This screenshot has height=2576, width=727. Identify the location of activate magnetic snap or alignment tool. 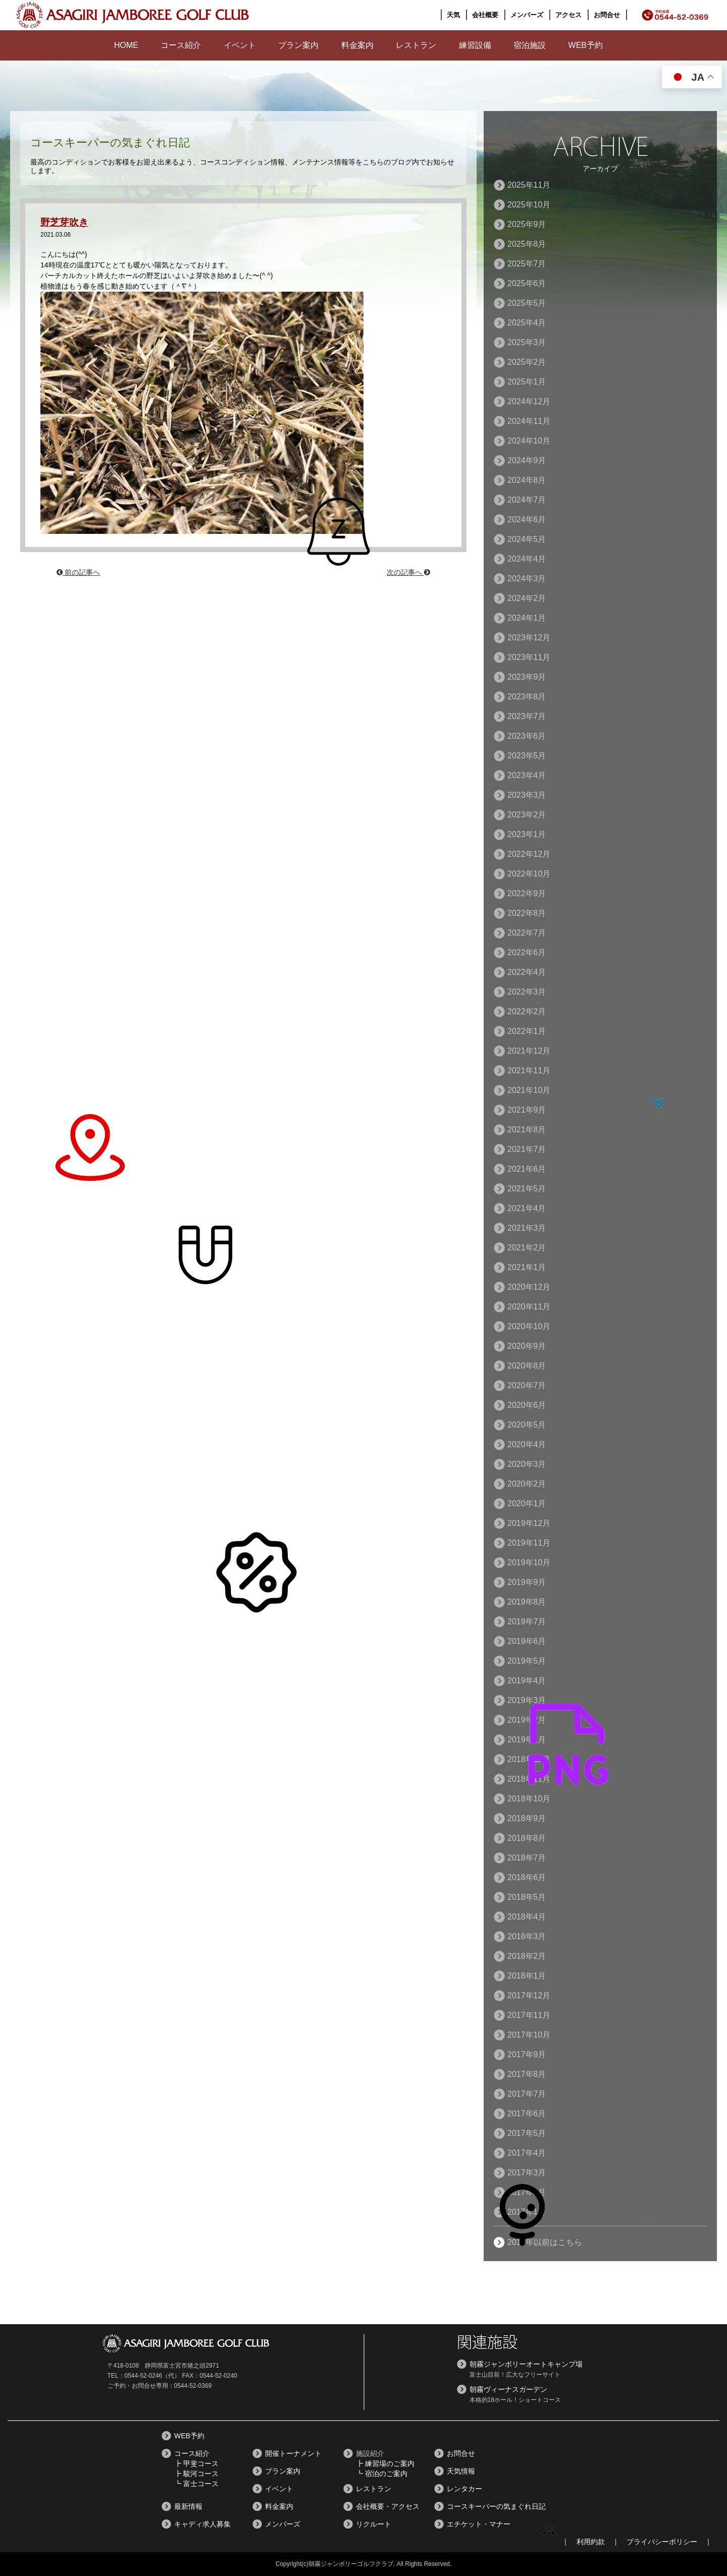
(205, 1252).